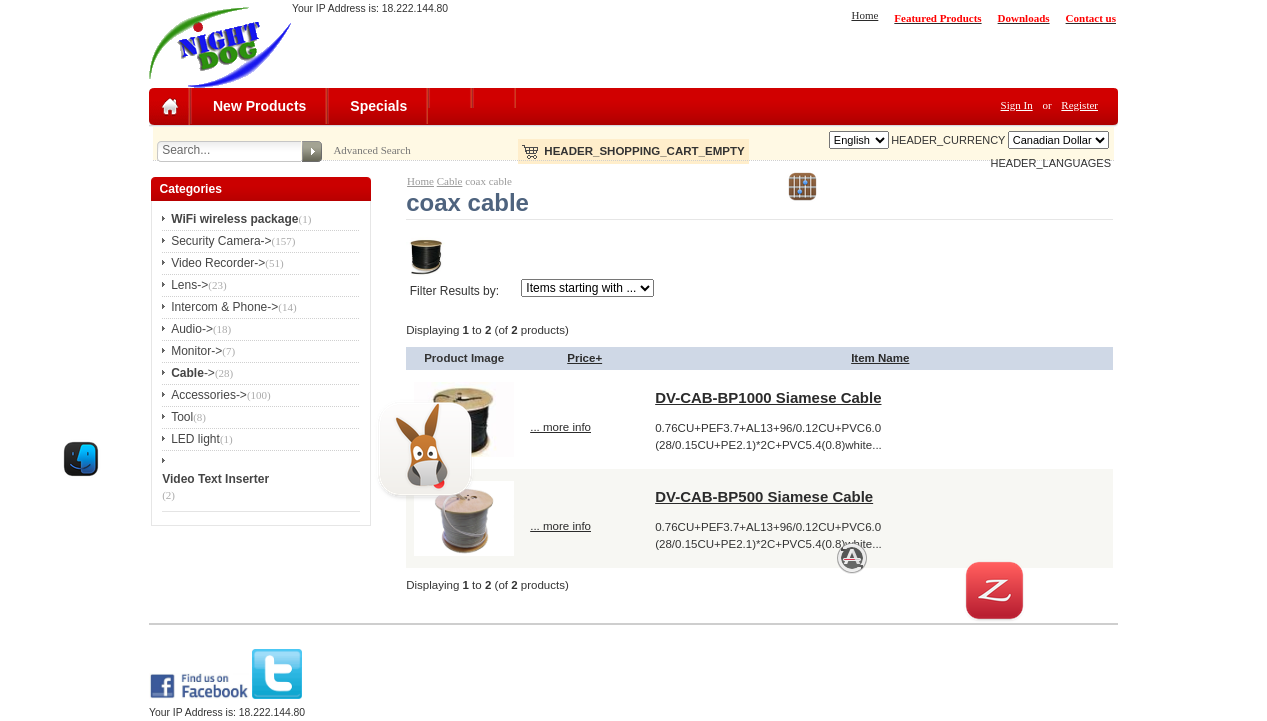 The height and width of the screenshot is (721, 1267). Describe the element at coordinates (81, 459) in the screenshot. I see `open Finder to browse files and folders` at that location.